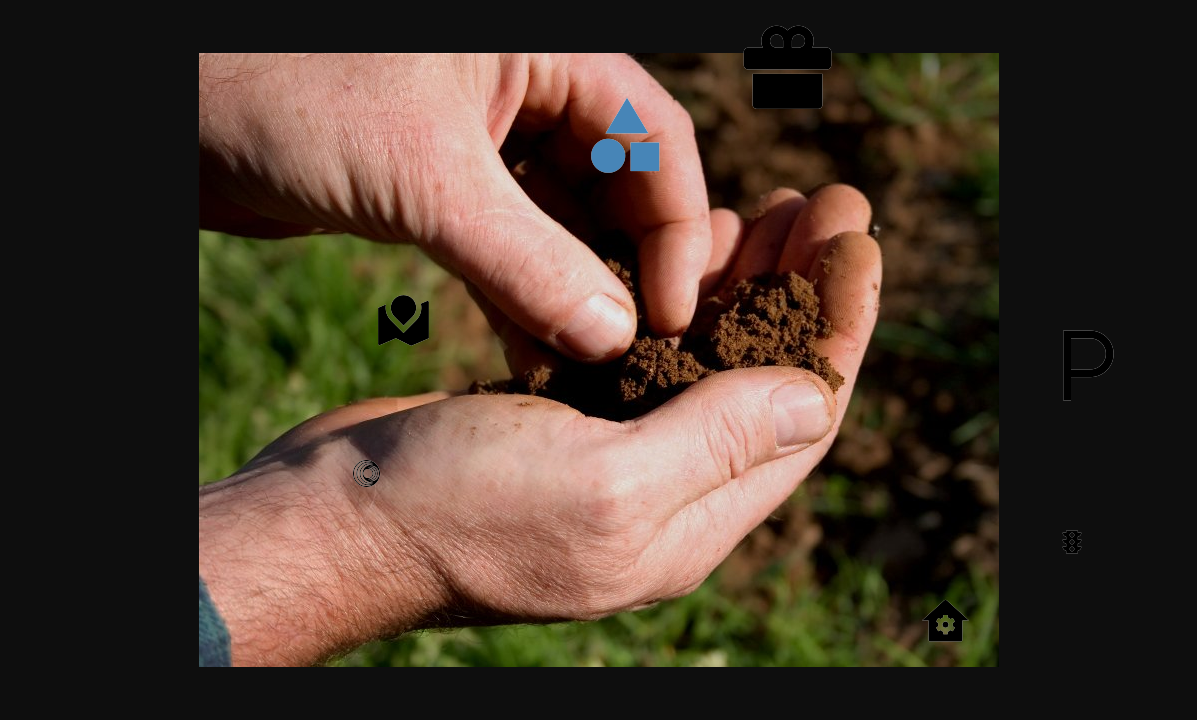  What do you see at coordinates (945, 622) in the screenshot?
I see `access home or house settings` at bounding box center [945, 622].